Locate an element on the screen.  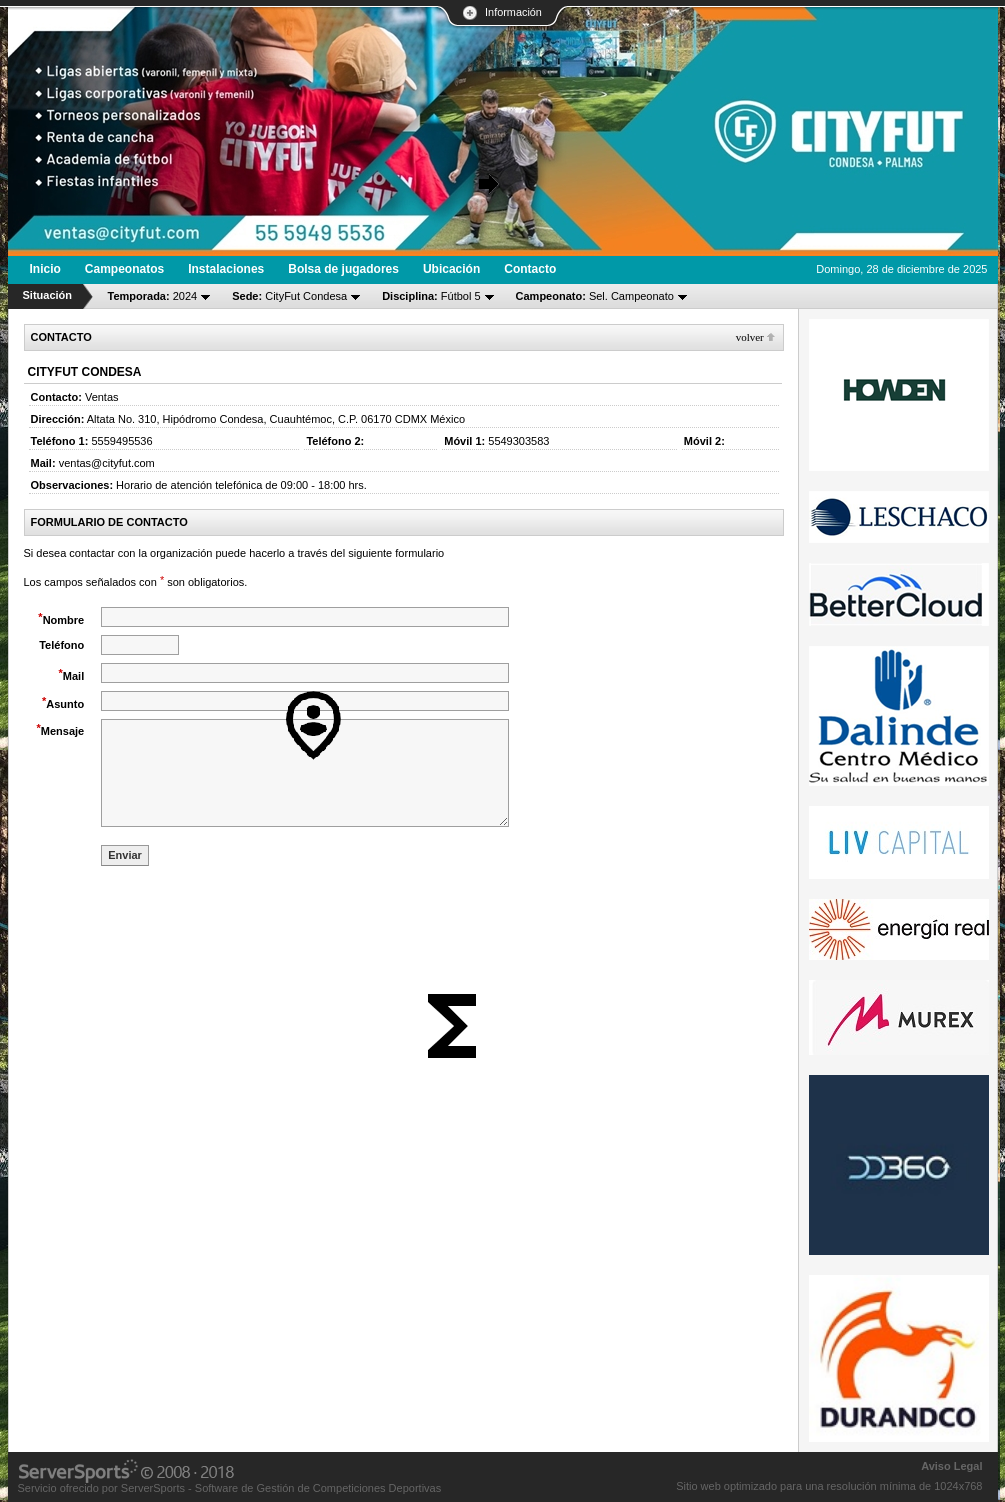
forward an email or message is located at coordinates (489, 184).